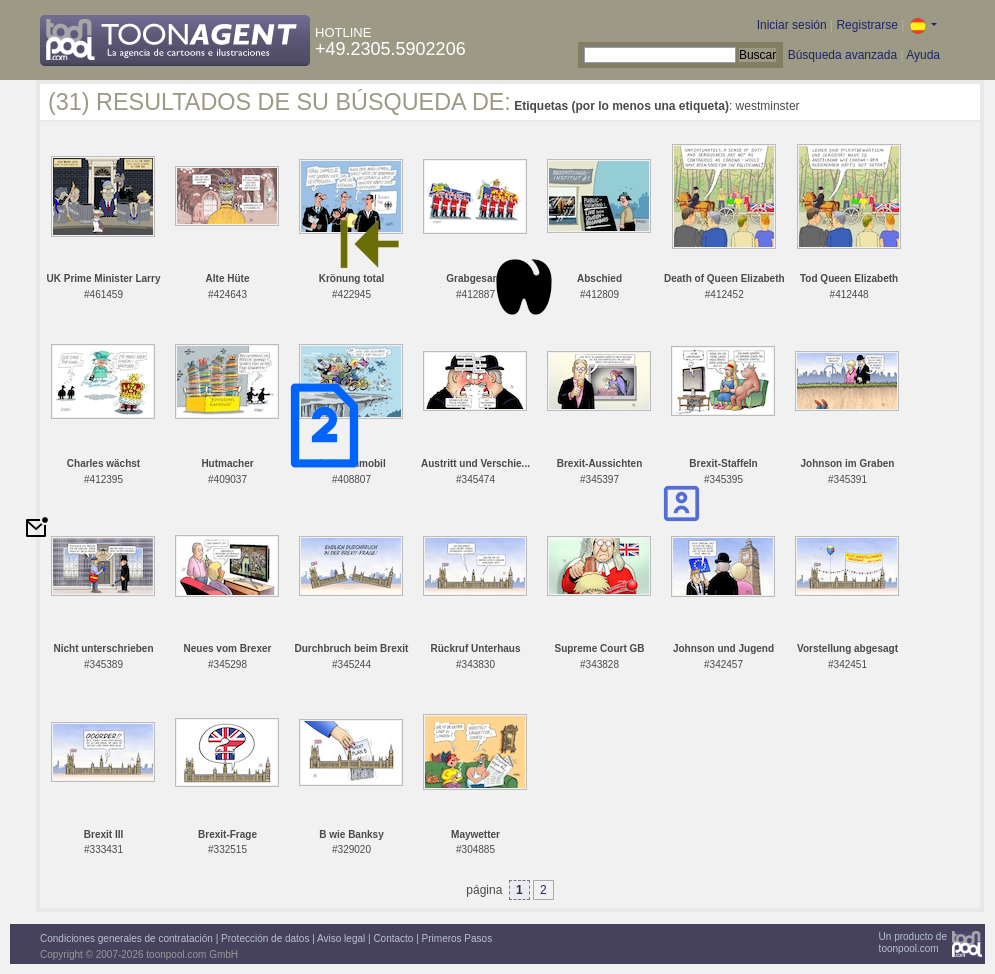 The height and width of the screenshot is (974, 995). I want to click on indicates SIM card 2 is active, so click(324, 425).